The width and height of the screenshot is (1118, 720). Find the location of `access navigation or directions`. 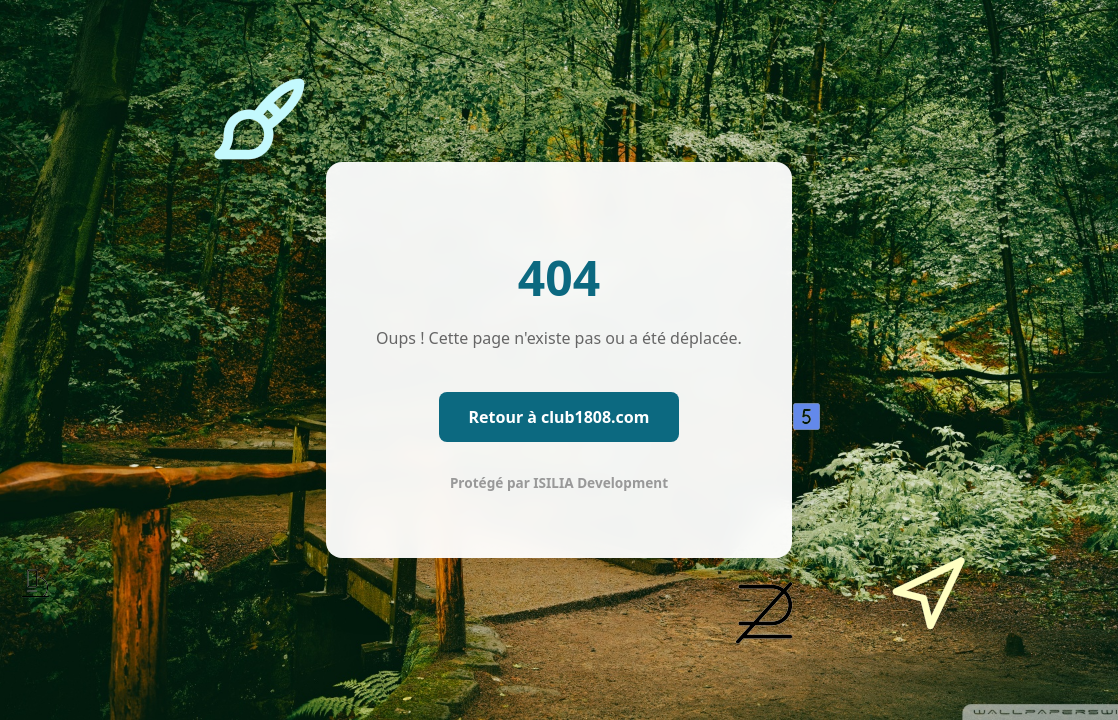

access navigation or directions is located at coordinates (927, 595).